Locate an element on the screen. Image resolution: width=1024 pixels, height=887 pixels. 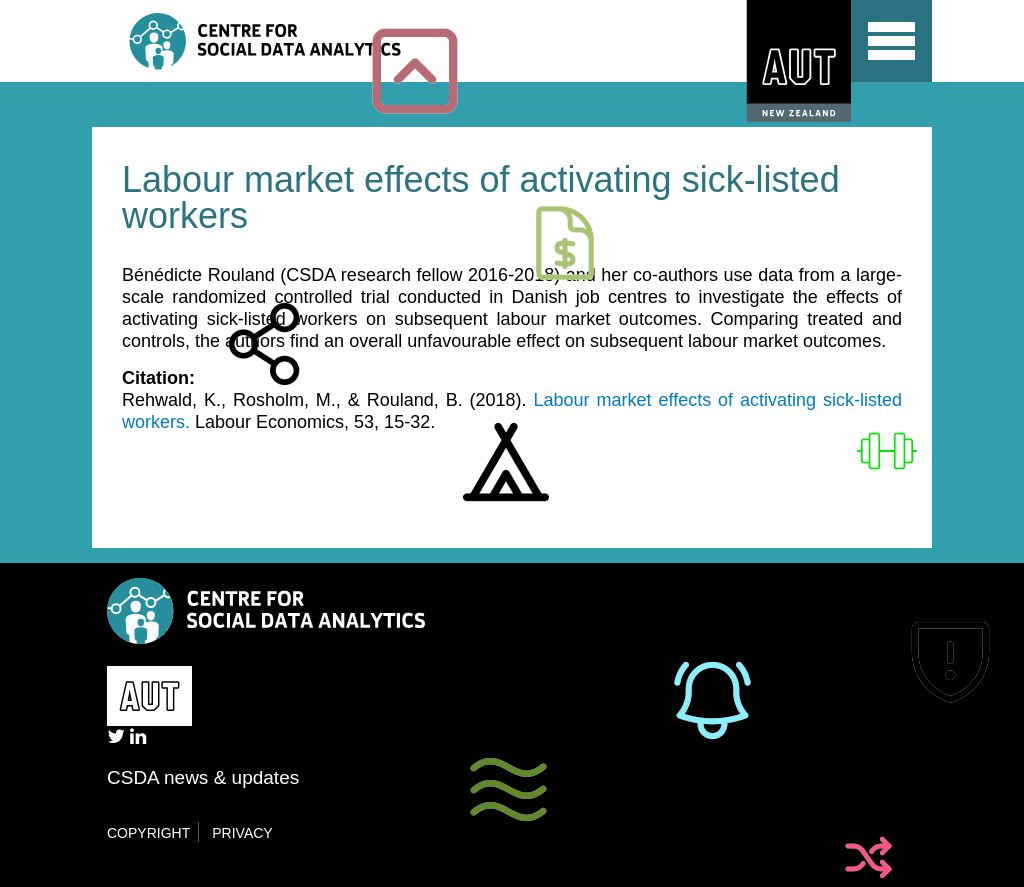
security warning or potential threat detected is located at coordinates (950, 657).